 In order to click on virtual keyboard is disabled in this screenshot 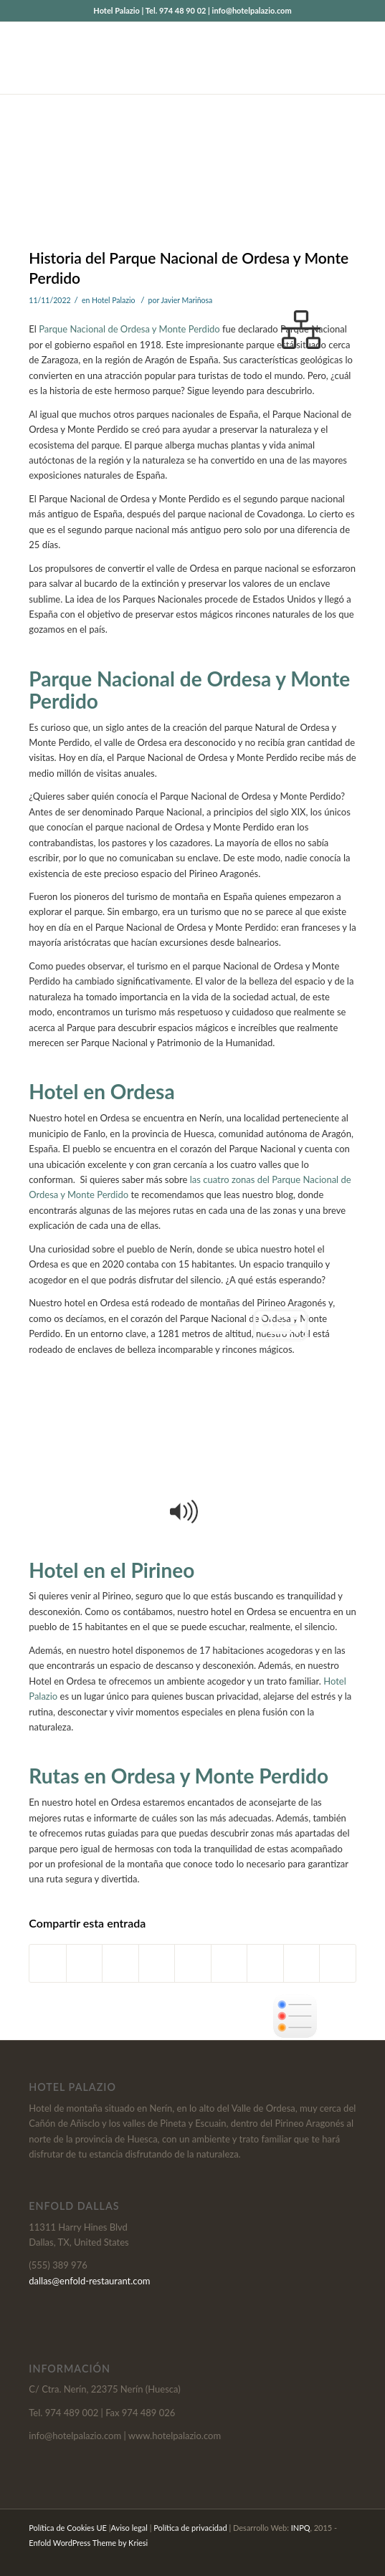, I will do `click(280, 1325)`.